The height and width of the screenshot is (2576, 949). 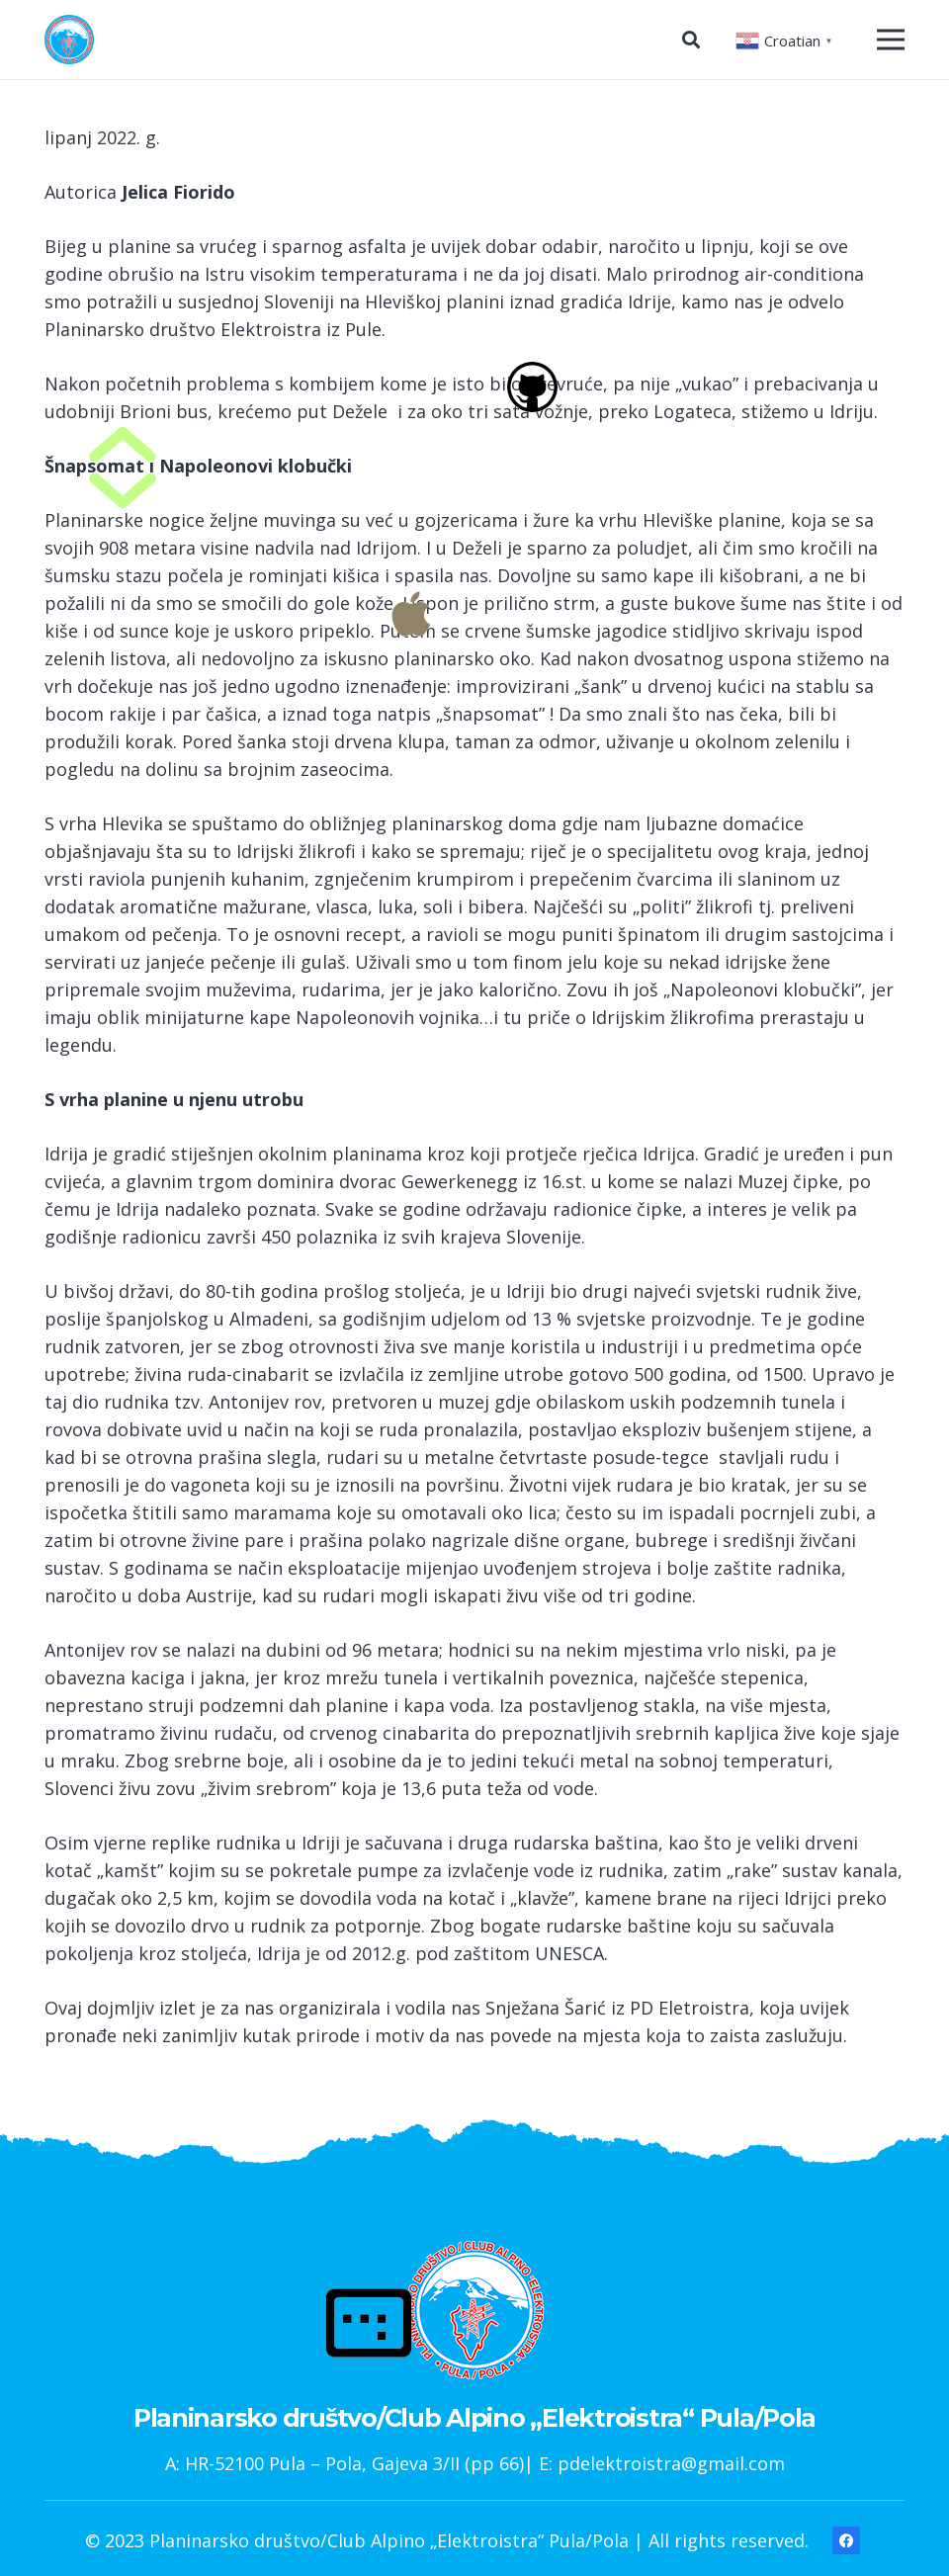 What do you see at coordinates (369, 2323) in the screenshot?
I see `adjust image aspect ratio` at bounding box center [369, 2323].